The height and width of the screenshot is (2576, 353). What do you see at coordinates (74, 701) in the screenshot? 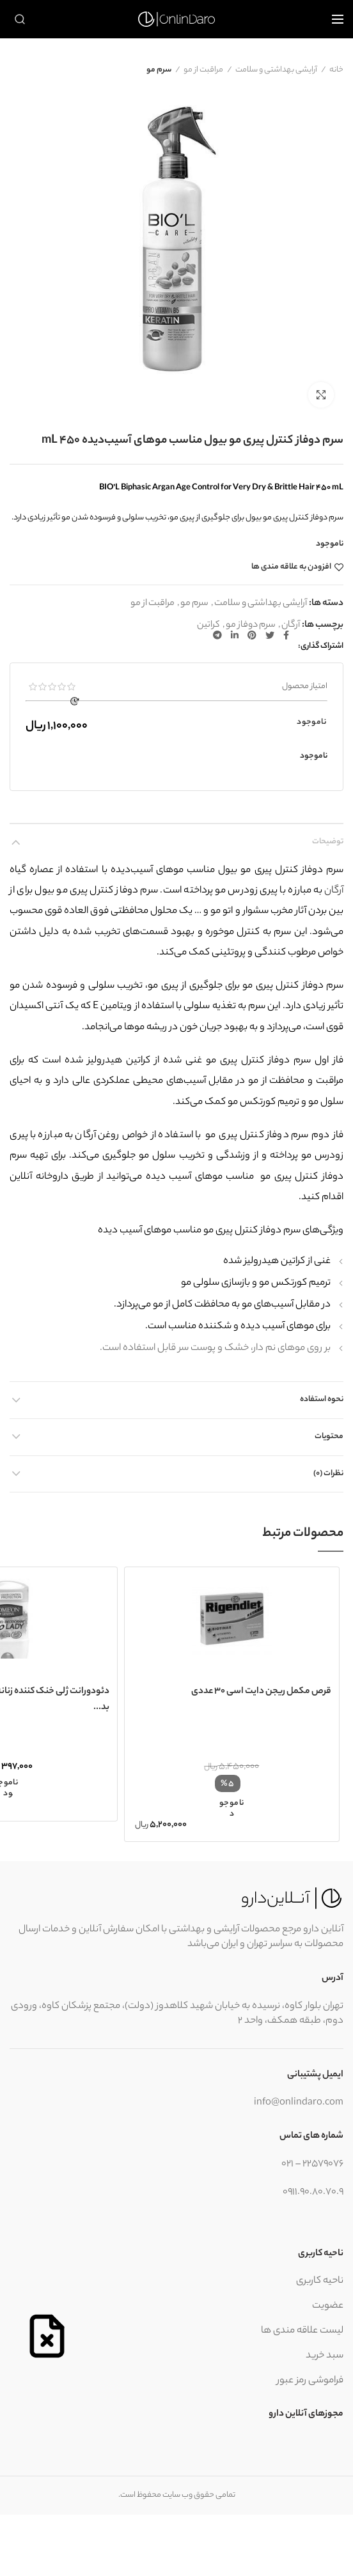
I see `redo or restore to a previous state` at bounding box center [74, 701].